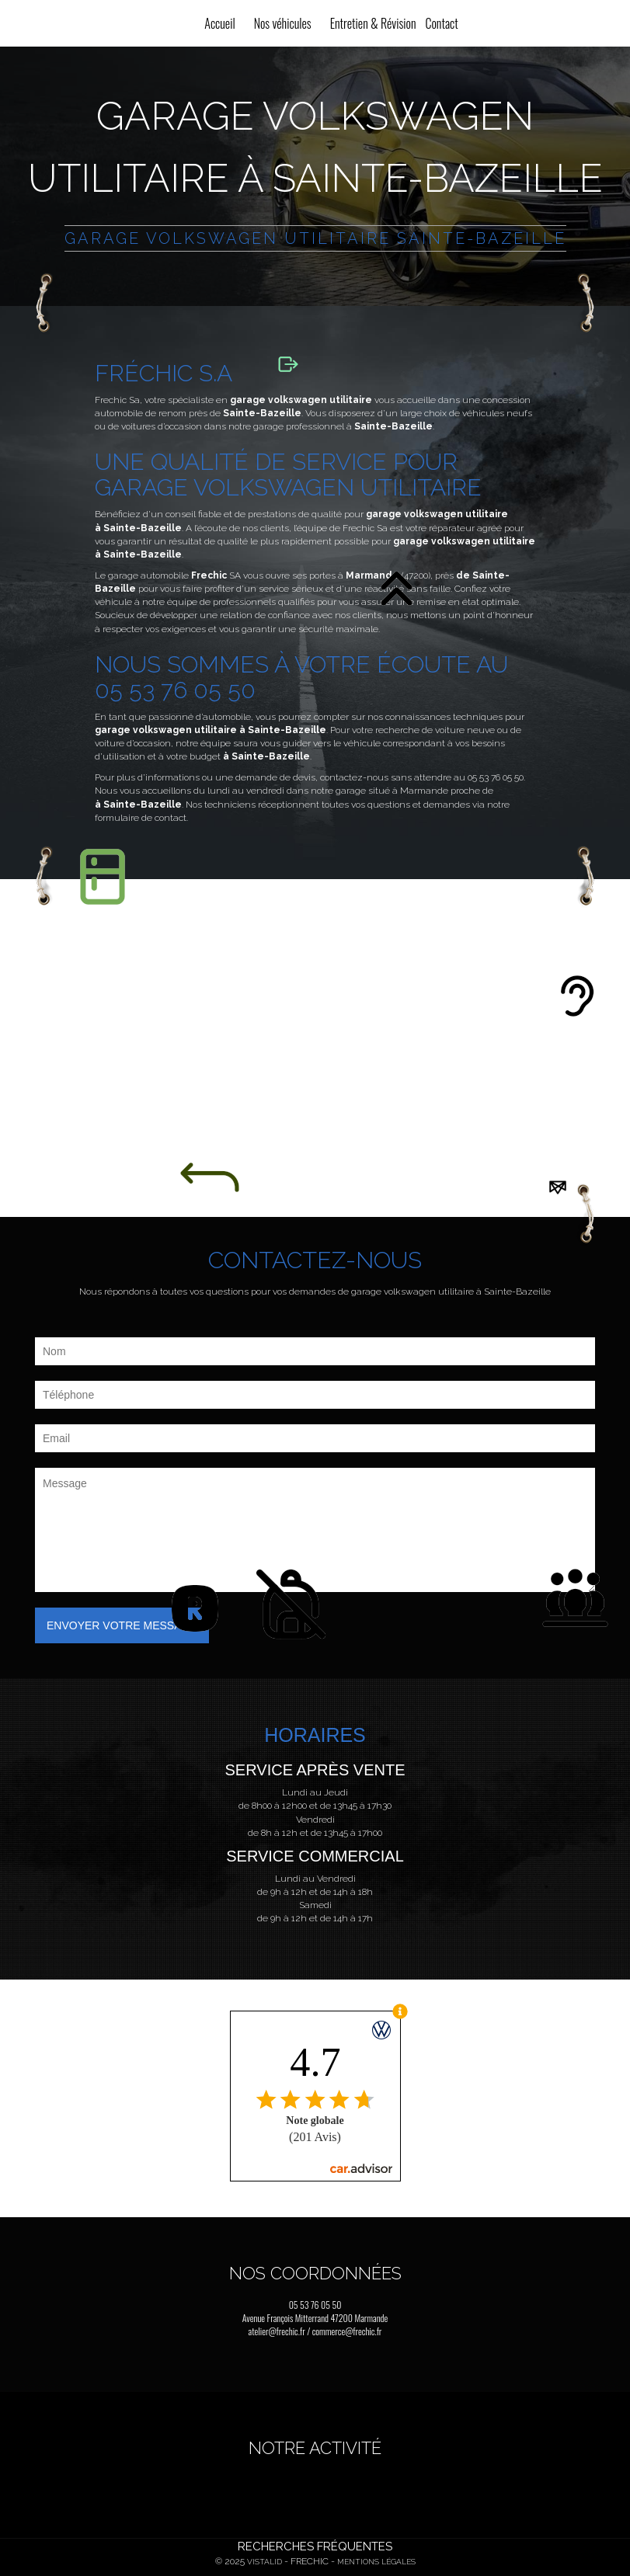  Describe the element at coordinates (288, 364) in the screenshot. I see `log out of your account` at that location.